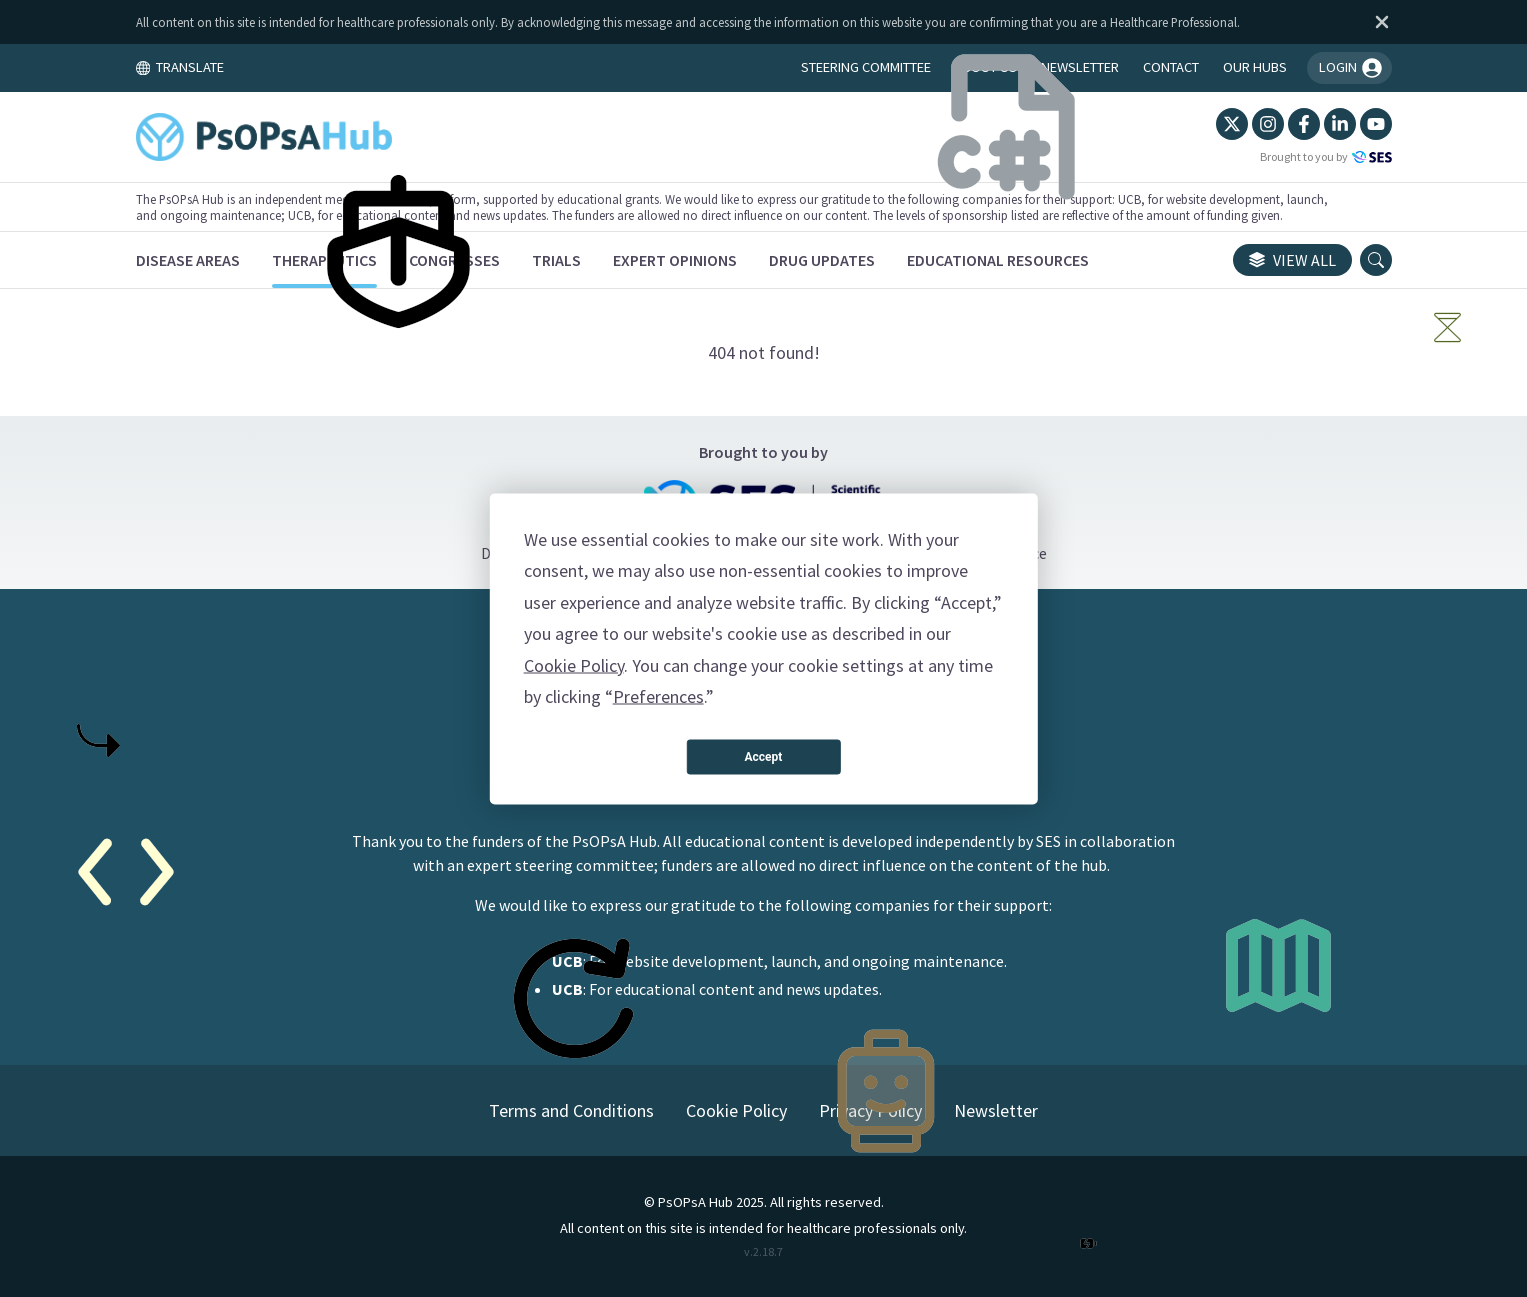 The image size is (1527, 1297). Describe the element at coordinates (1447, 327) in the screenshot. I see `indicates high time remaining` at that location.